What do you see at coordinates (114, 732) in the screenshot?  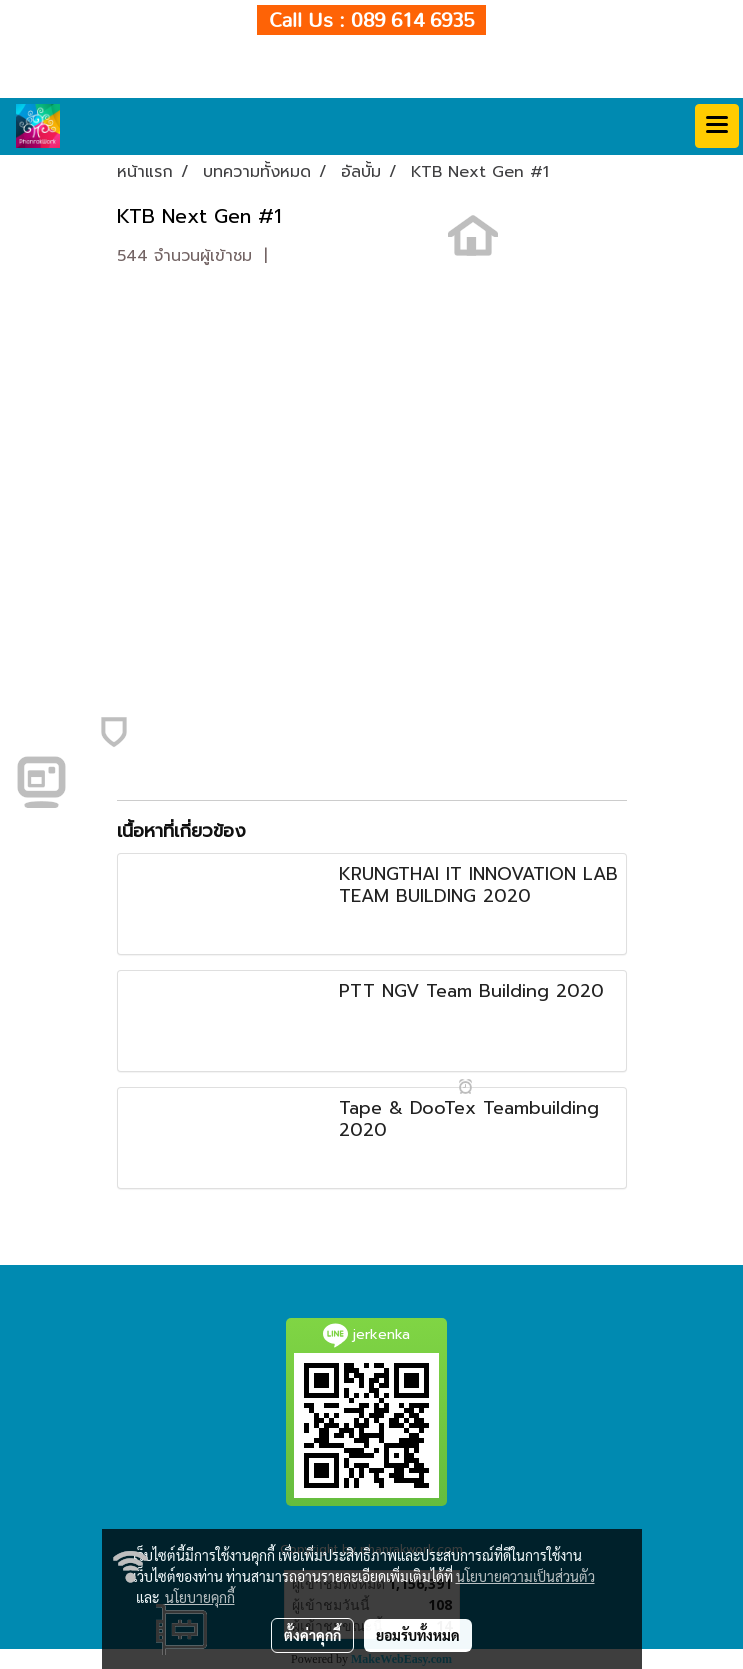 I see `indicates low security status` at bounding box center [114, 732].